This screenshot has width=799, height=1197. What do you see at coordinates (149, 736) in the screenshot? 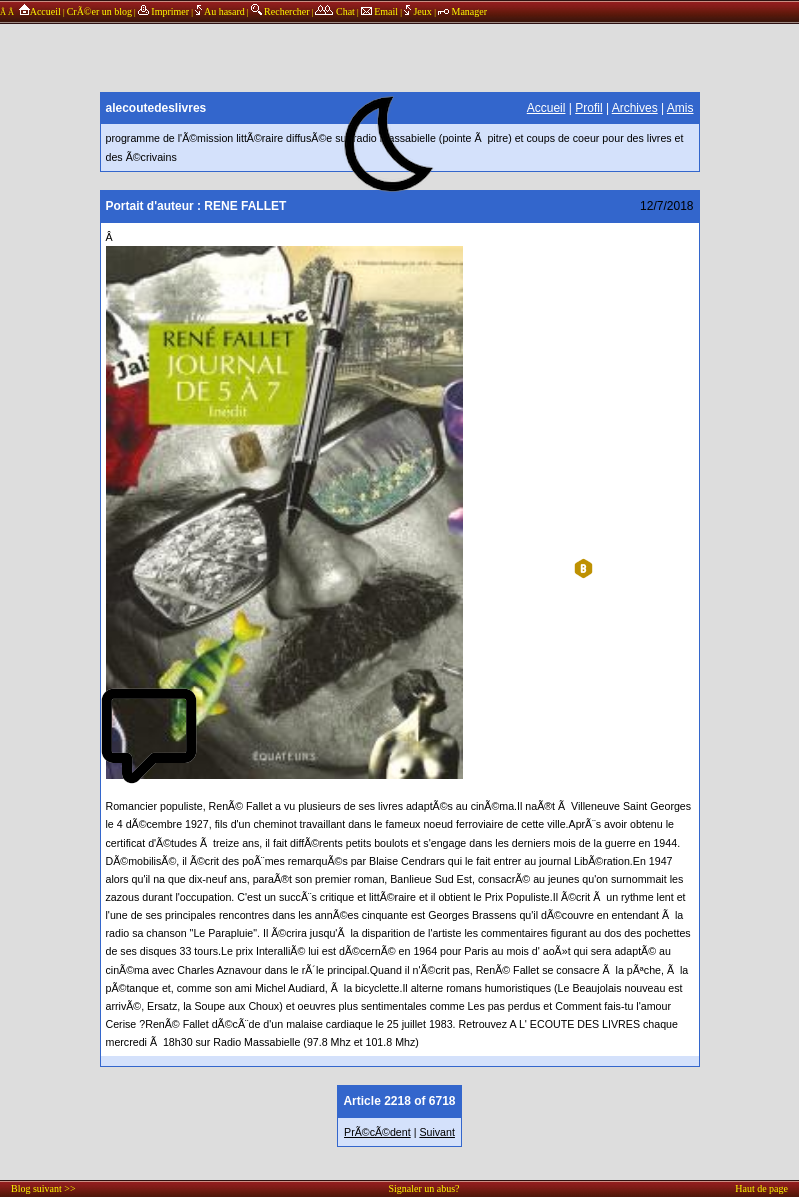
I see `open comments section` at bounding box center [149, 736].